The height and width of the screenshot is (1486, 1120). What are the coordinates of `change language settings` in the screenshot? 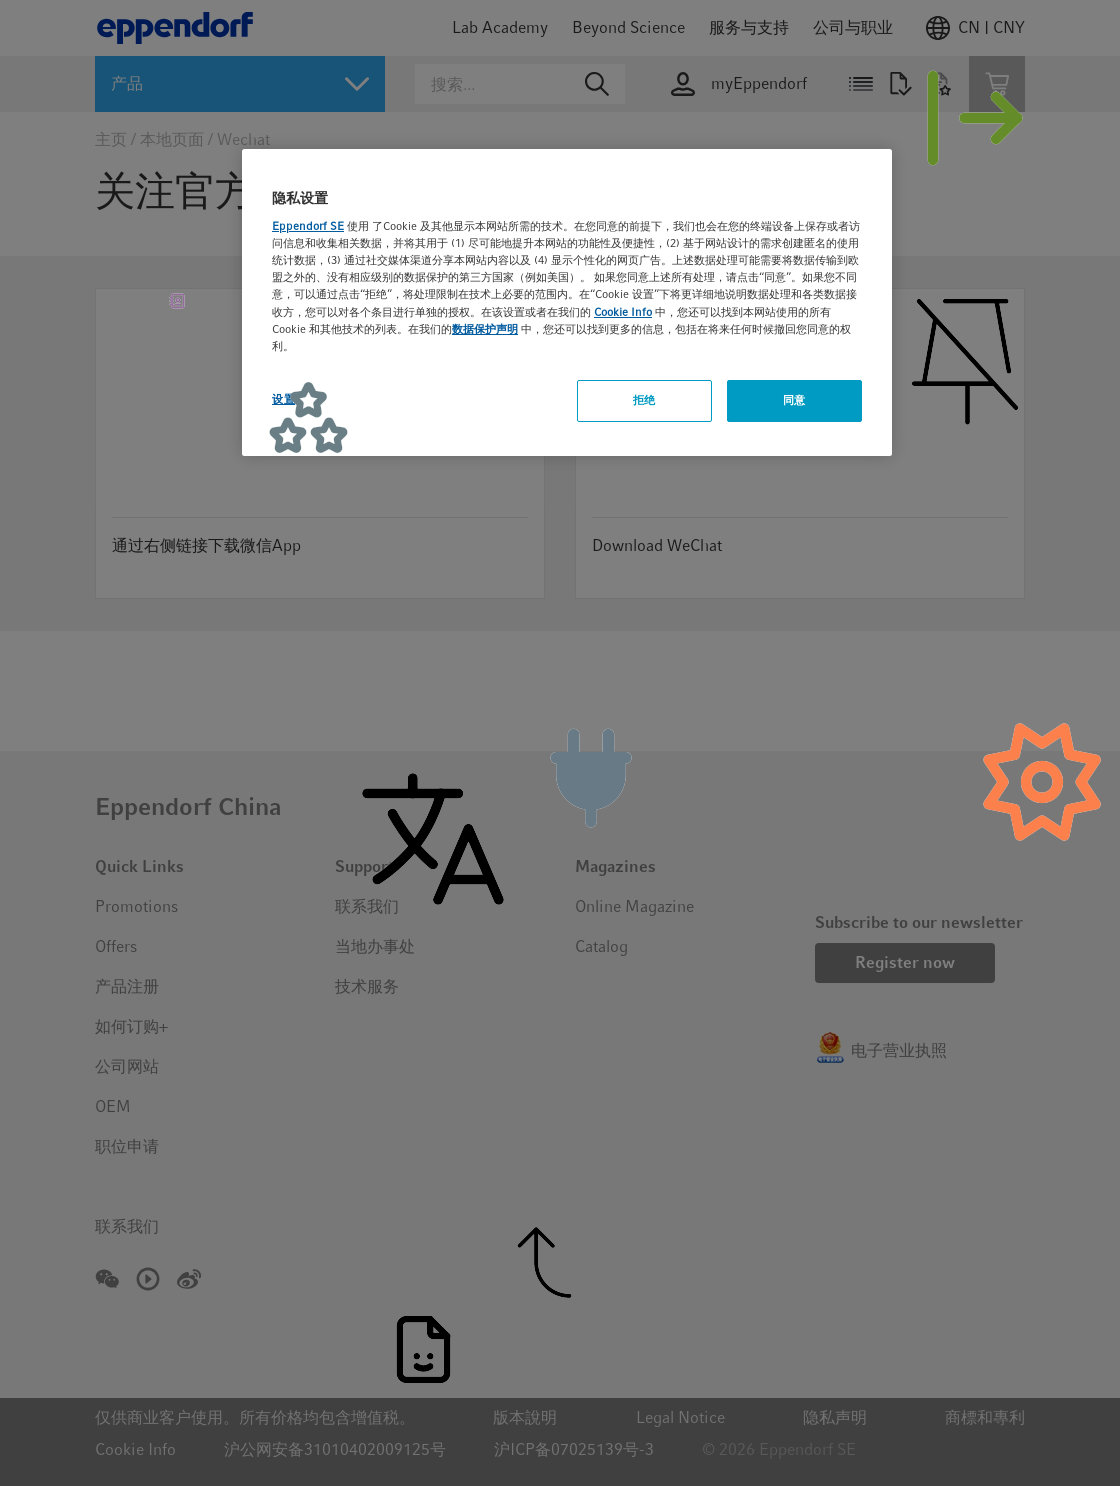 It's located at (433, 839).